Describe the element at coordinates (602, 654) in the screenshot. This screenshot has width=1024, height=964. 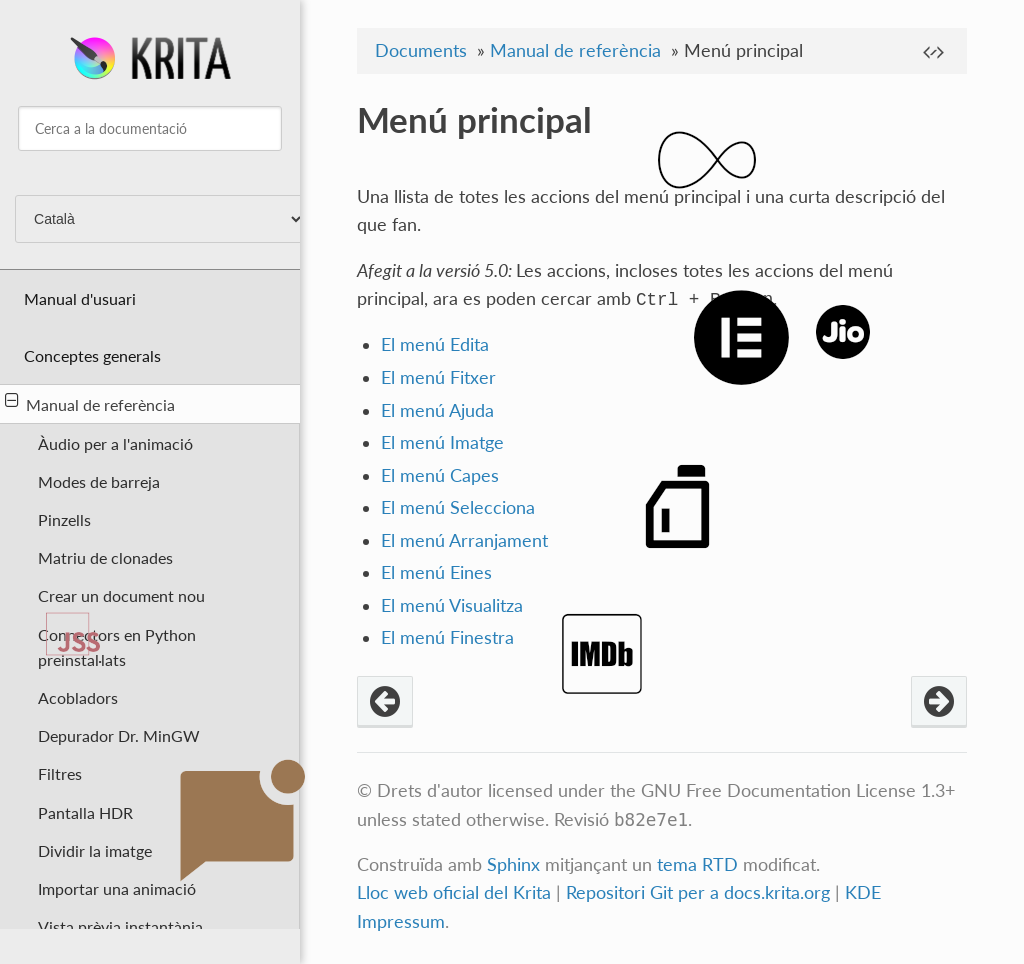
I see `open the IMDb app or website` at that location.